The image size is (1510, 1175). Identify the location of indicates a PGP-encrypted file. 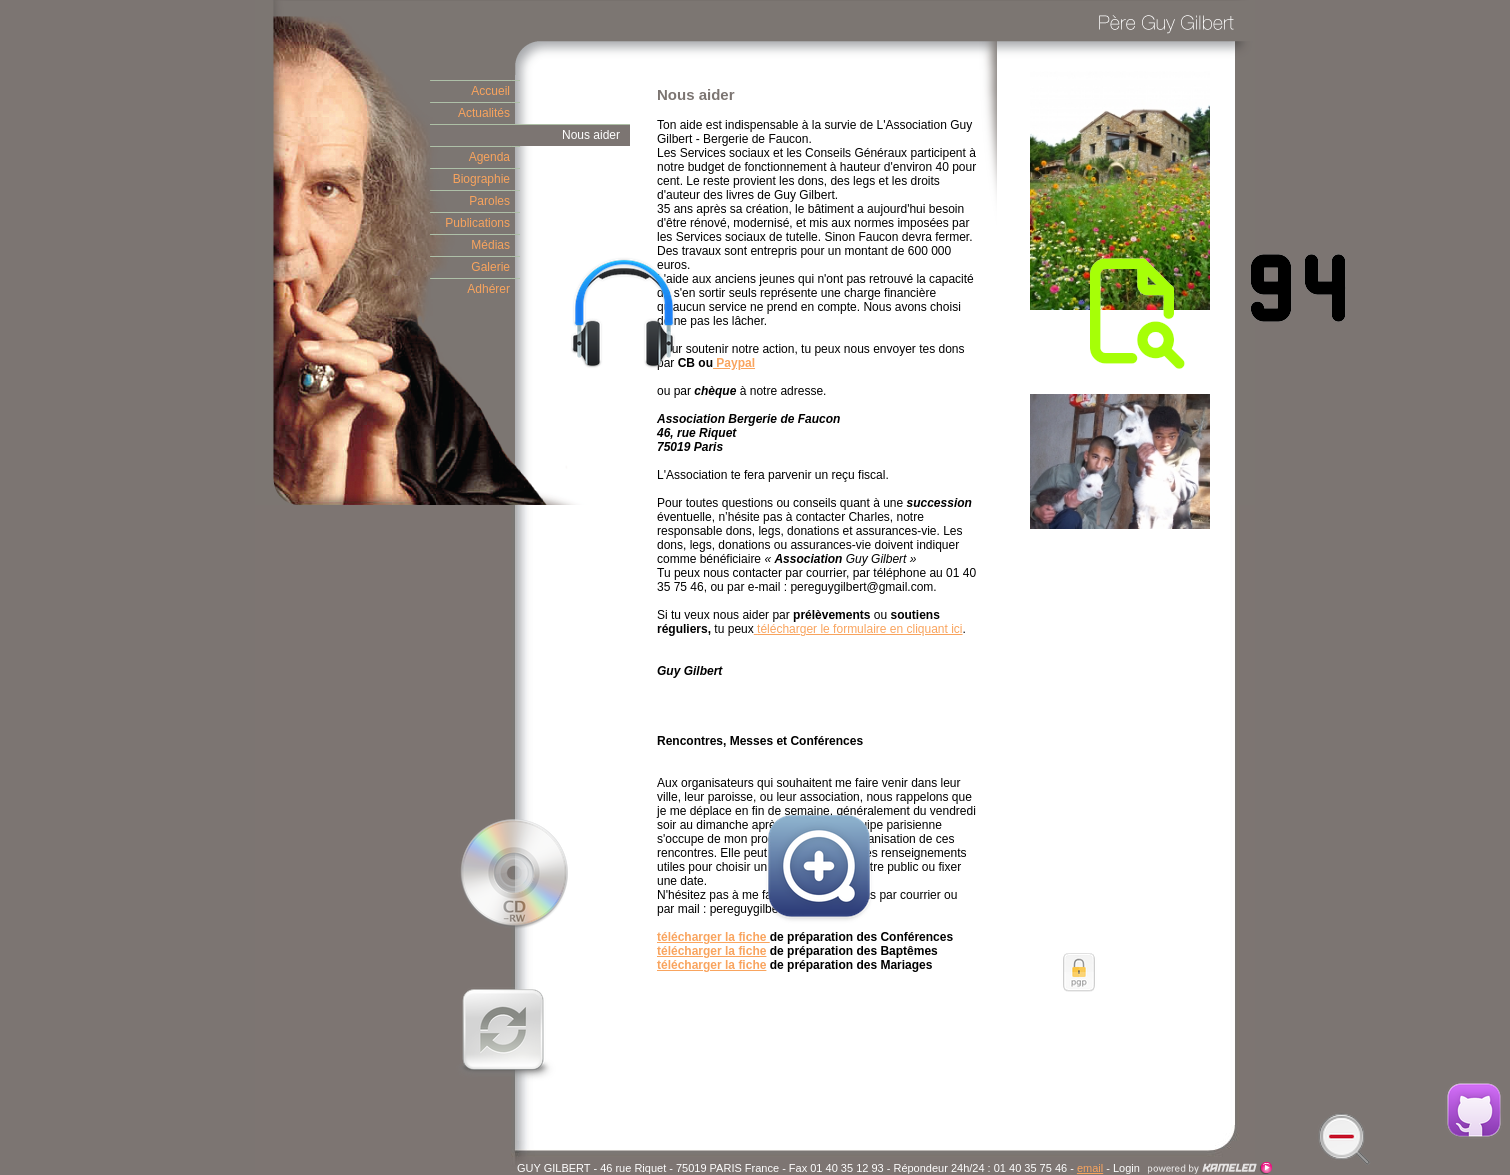
(1079, 972).